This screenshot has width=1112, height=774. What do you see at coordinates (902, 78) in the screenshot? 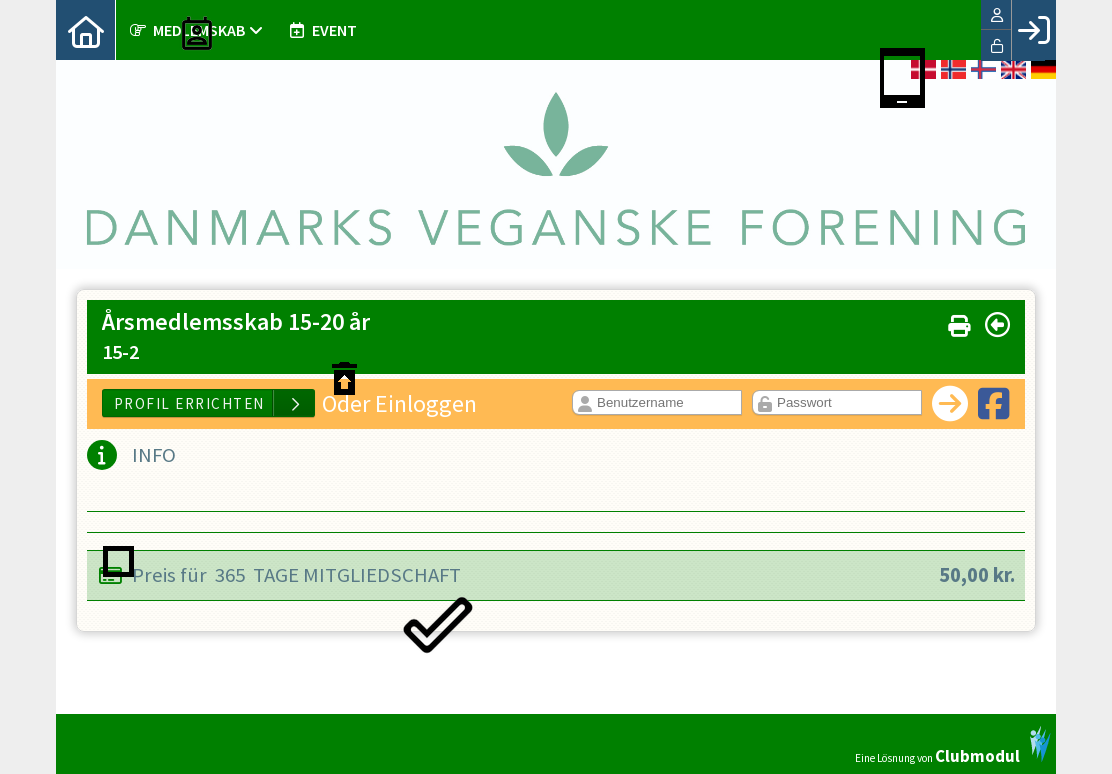
I see `switch to tablet view or layout` at bounding box center [902, 78].